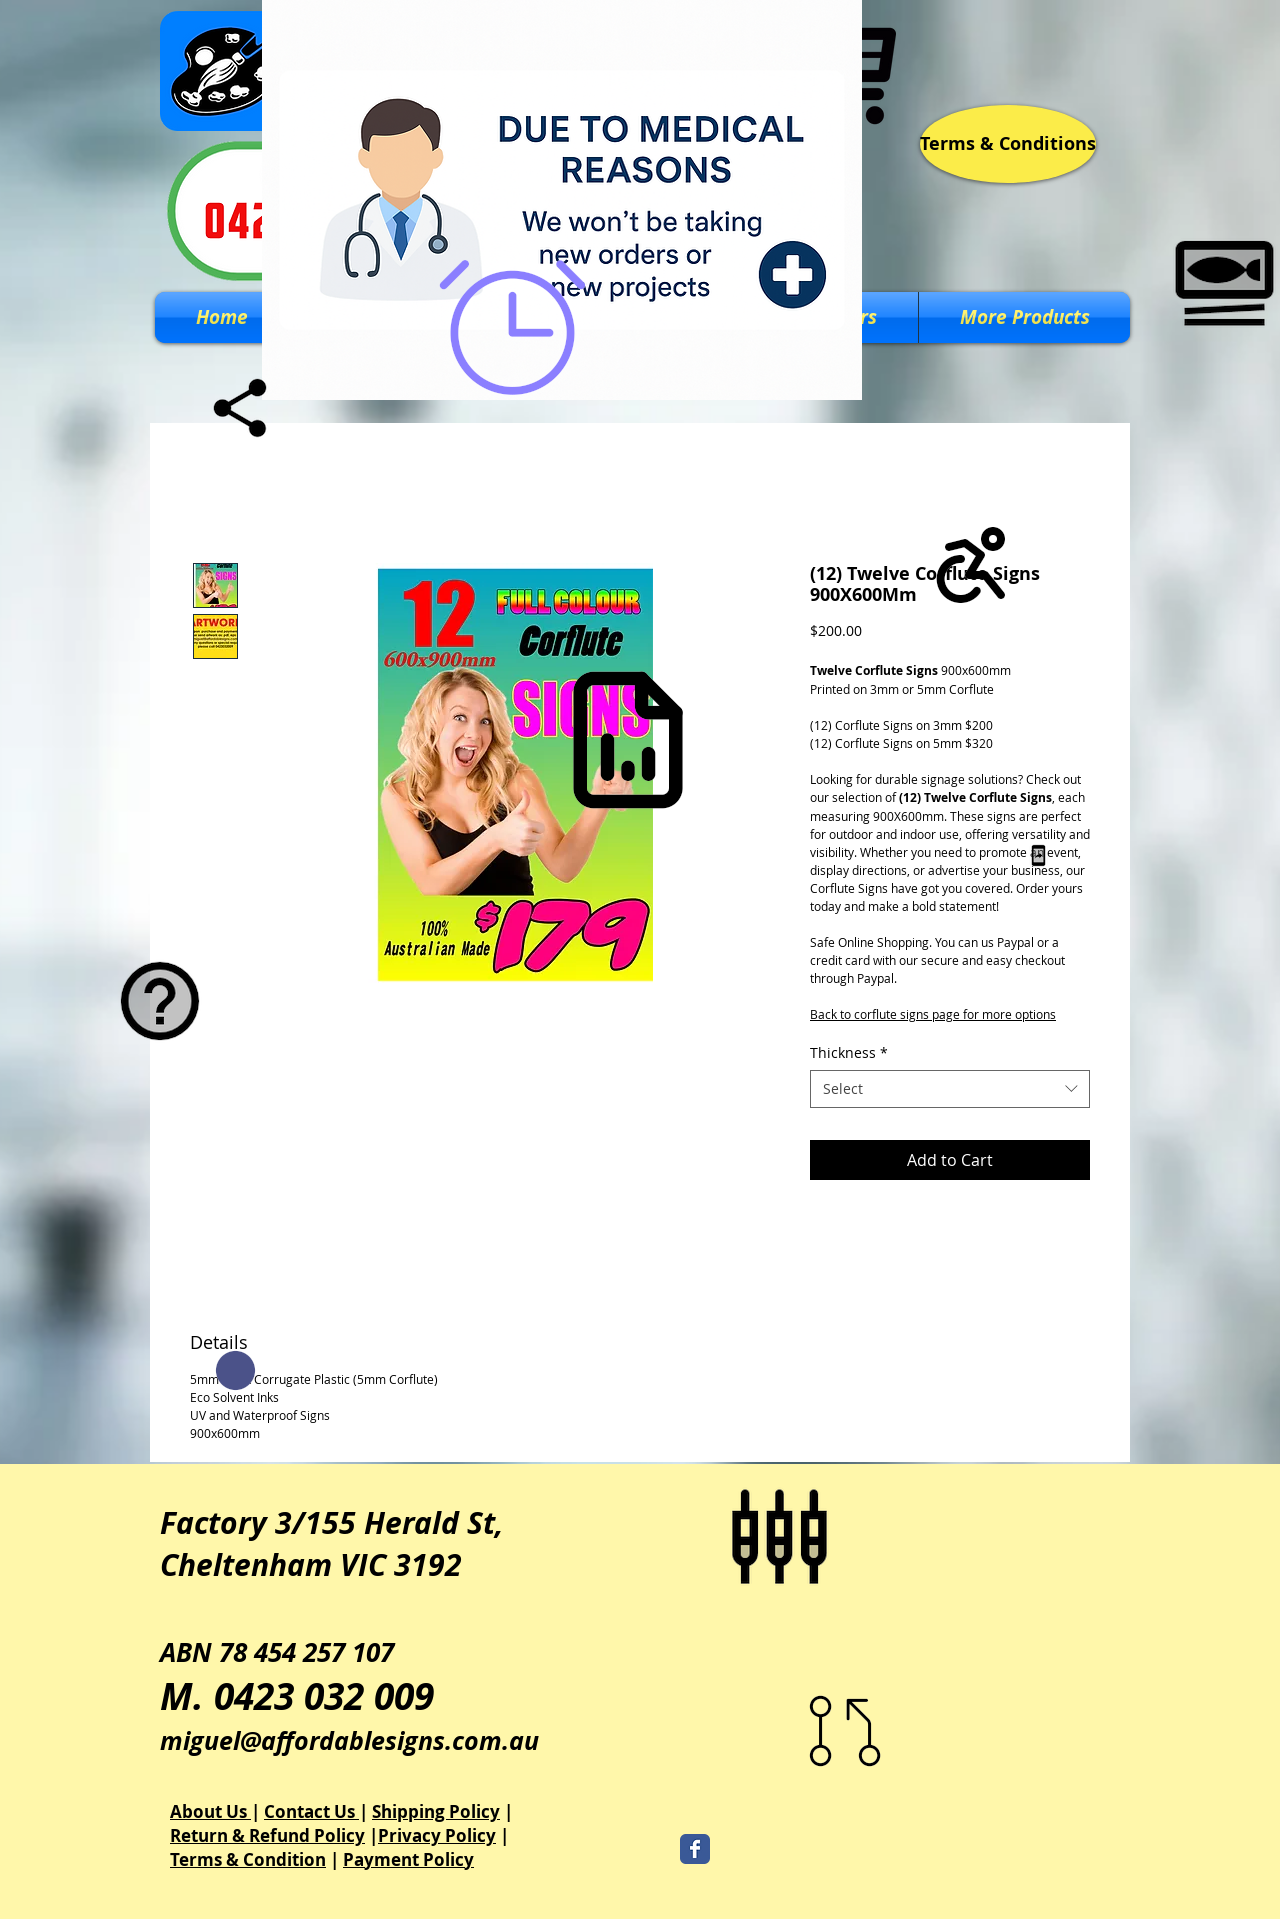 This screenshot has width=1280, height=1919. What do you see at coordinates (1224, 285) in the screenshot?
I see `view set meal or bento box options` at bounding box center [1224, 285].